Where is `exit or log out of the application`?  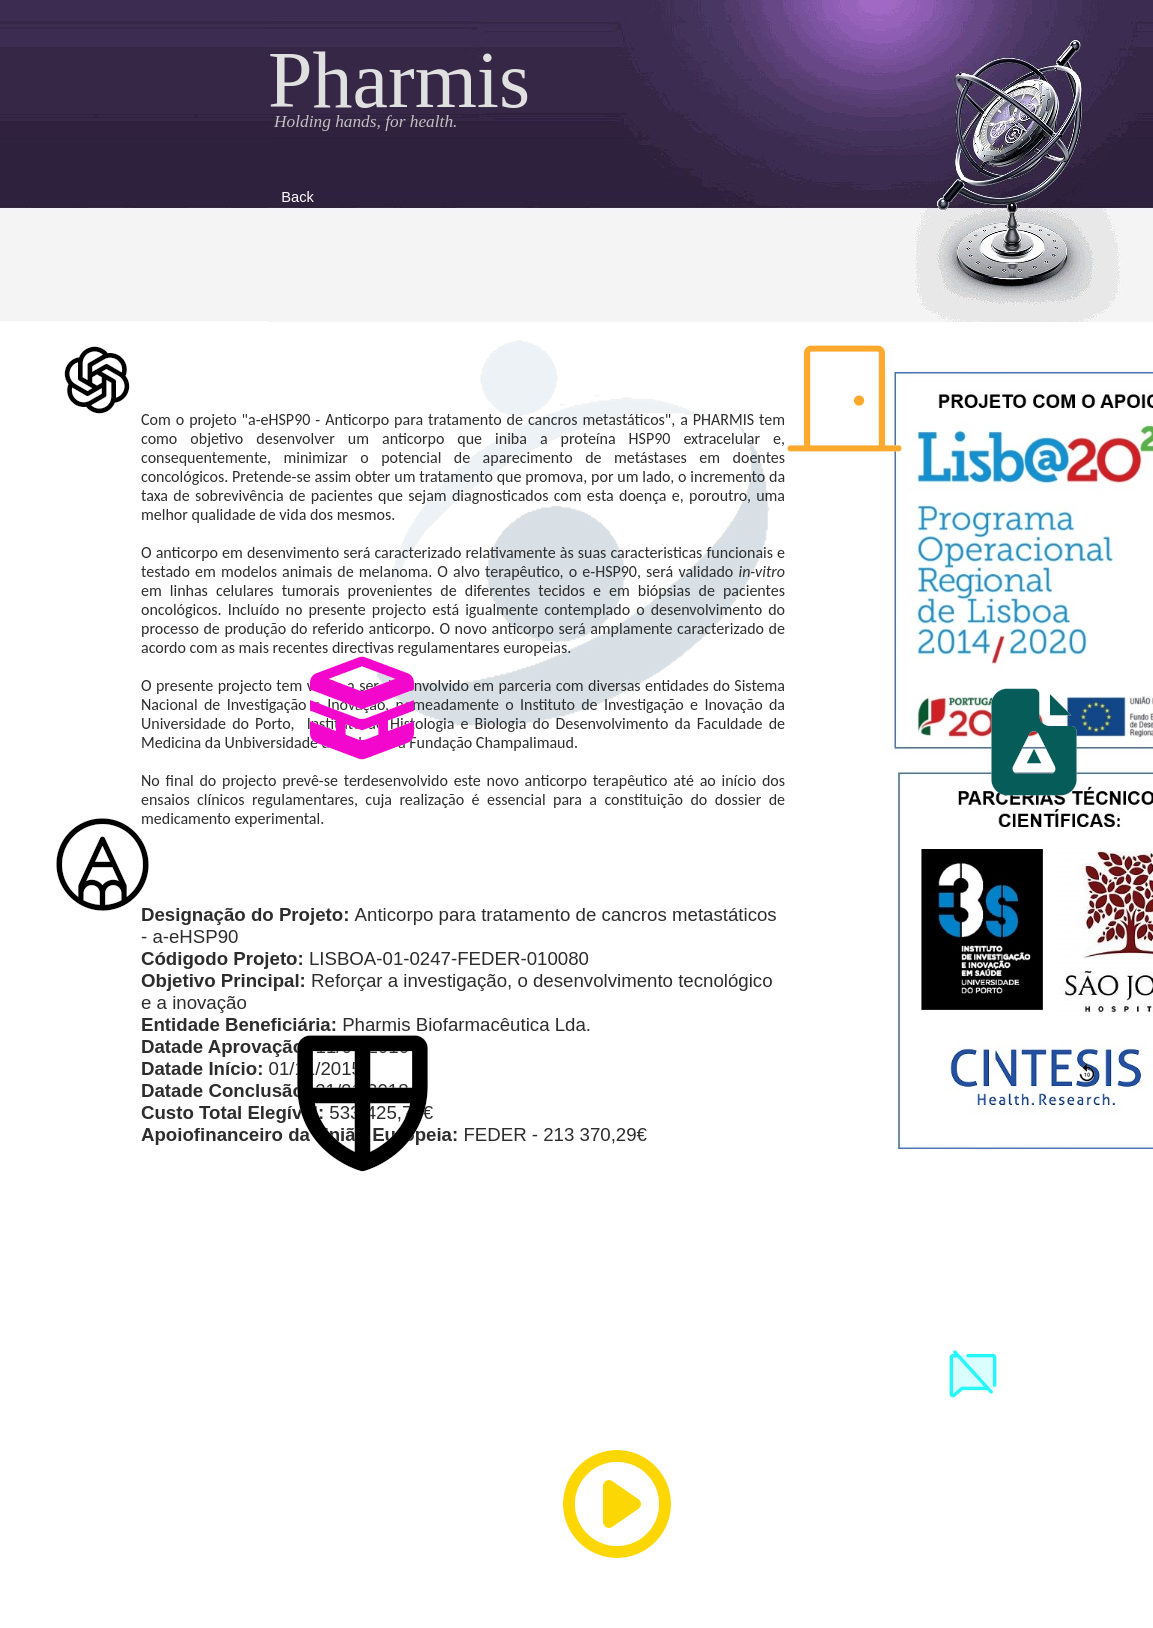 exit or log out of the application is located at coordinates (844, 398).